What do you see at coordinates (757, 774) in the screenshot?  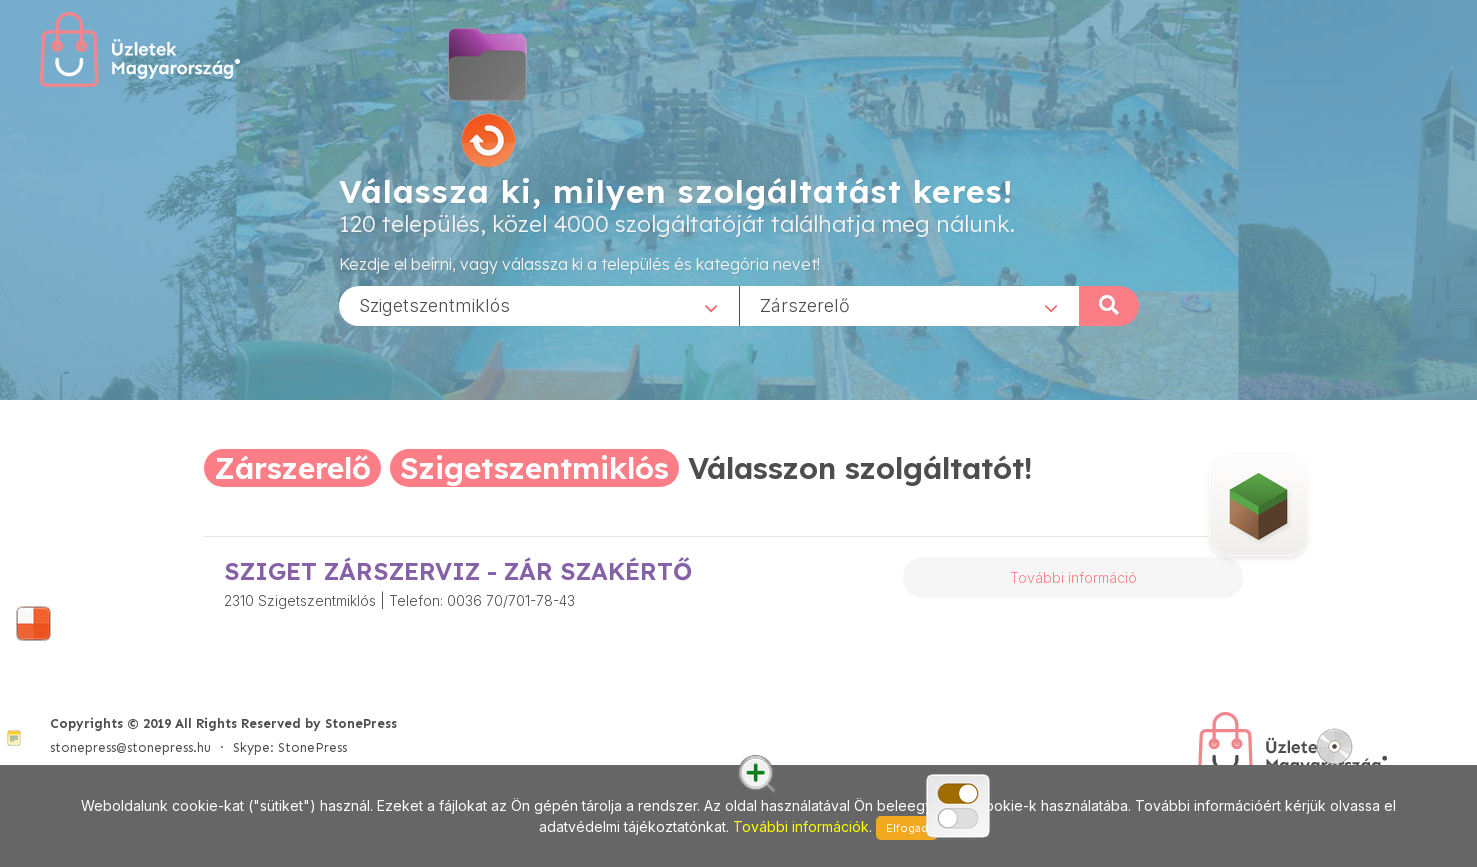 I see `zoom in on the current view` at bounding box center [757, 774].